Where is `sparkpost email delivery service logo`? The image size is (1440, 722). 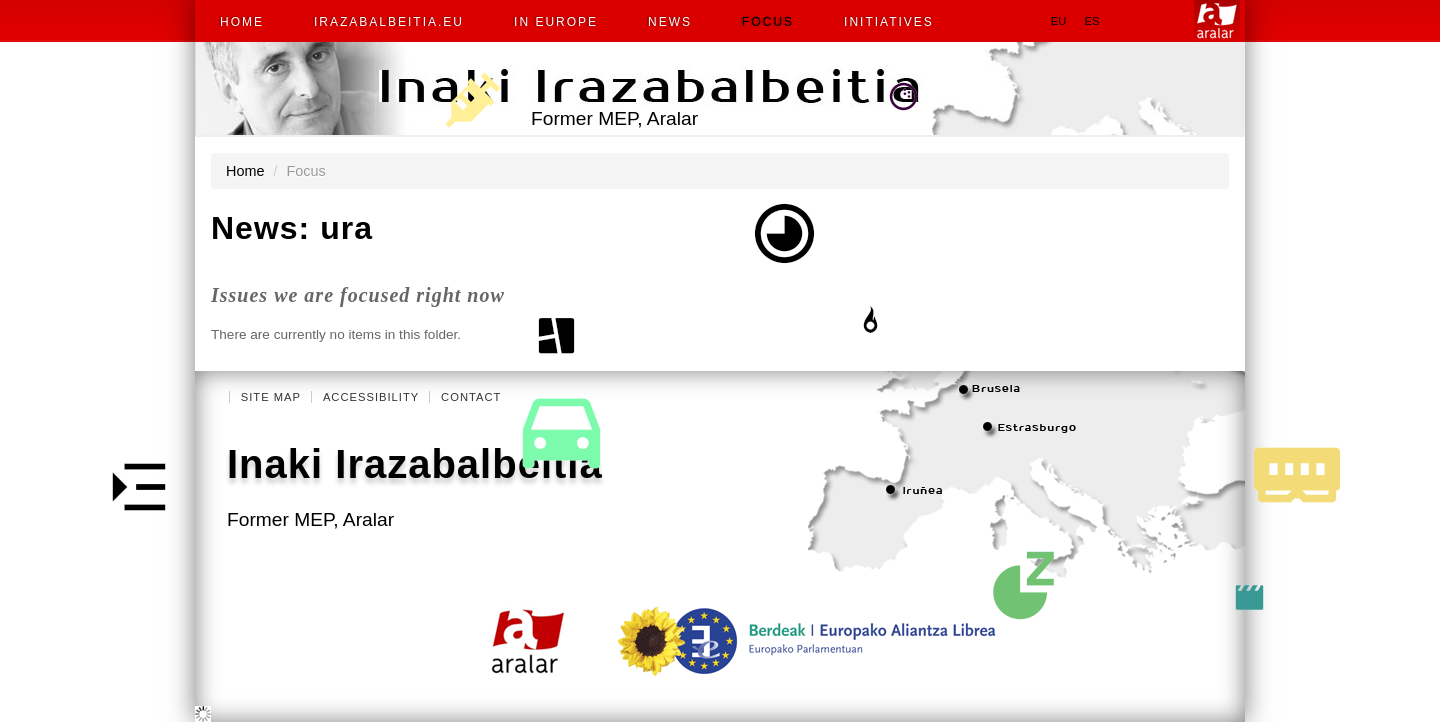 sparkpost email delivery service logo is located at coordinates (870, 319).